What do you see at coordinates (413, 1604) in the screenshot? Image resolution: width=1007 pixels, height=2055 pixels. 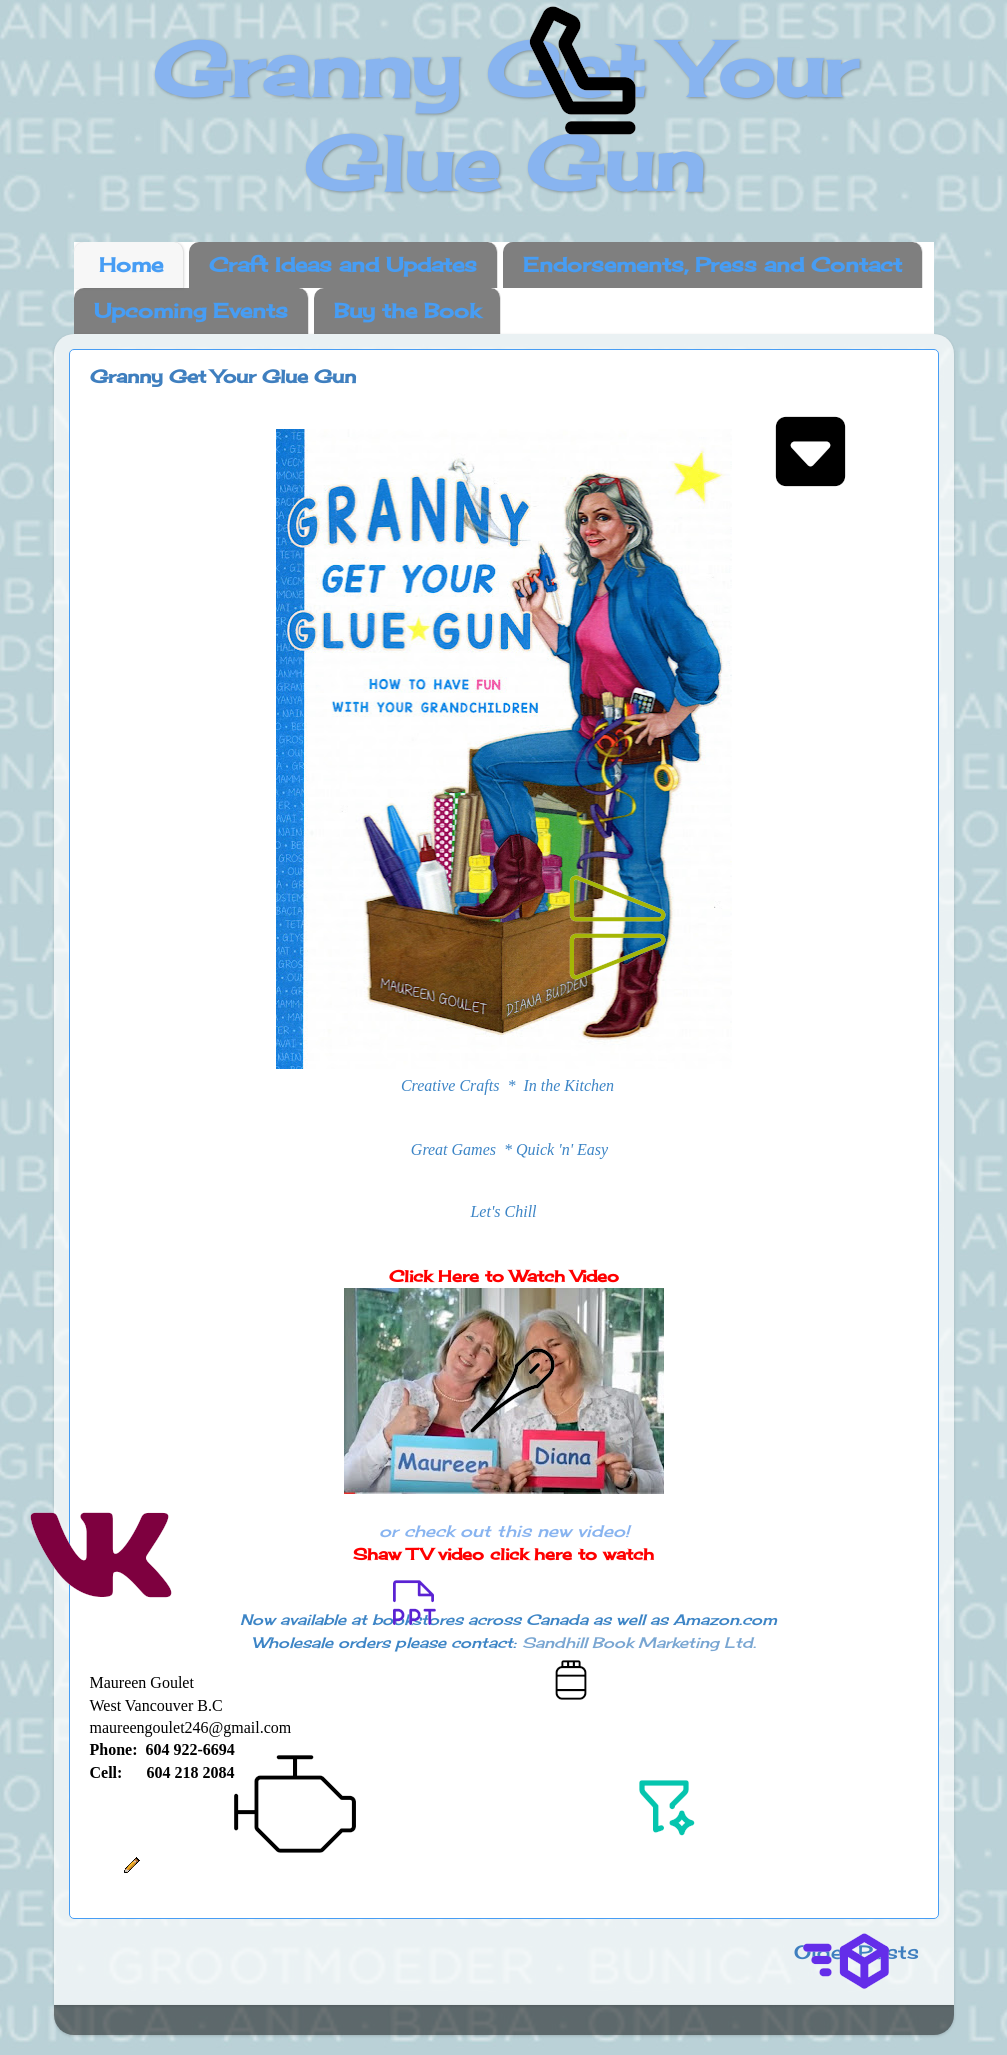 I see `open a PowerPoint presentation file` at bounding box center [413, 1604].